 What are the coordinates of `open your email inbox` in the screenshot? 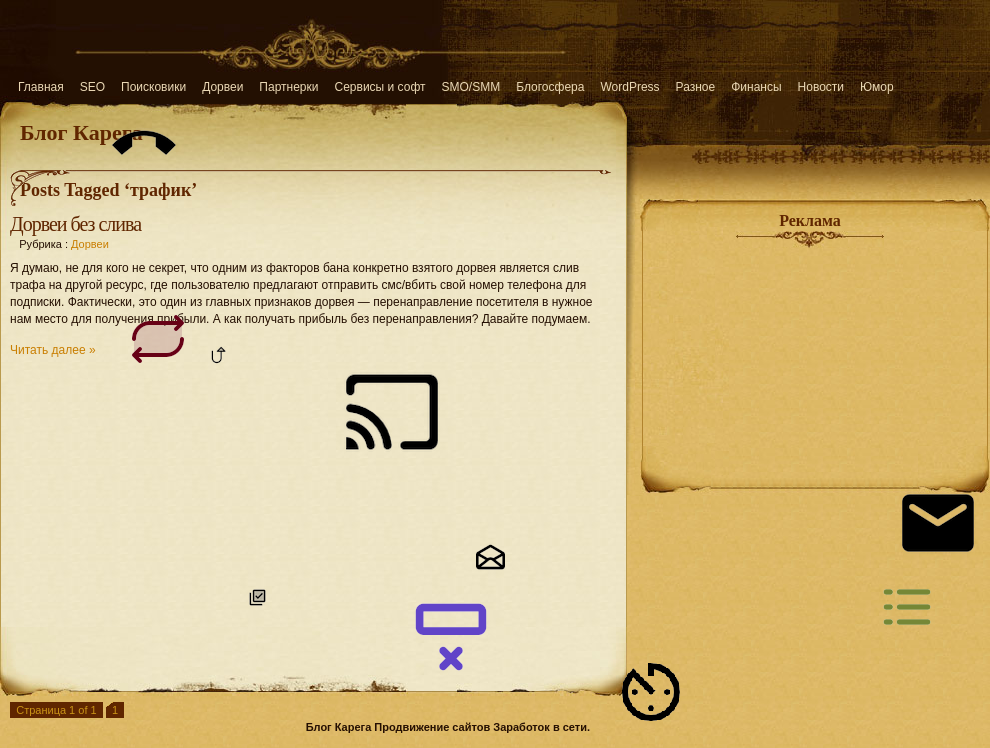 It's located at (938, 523).